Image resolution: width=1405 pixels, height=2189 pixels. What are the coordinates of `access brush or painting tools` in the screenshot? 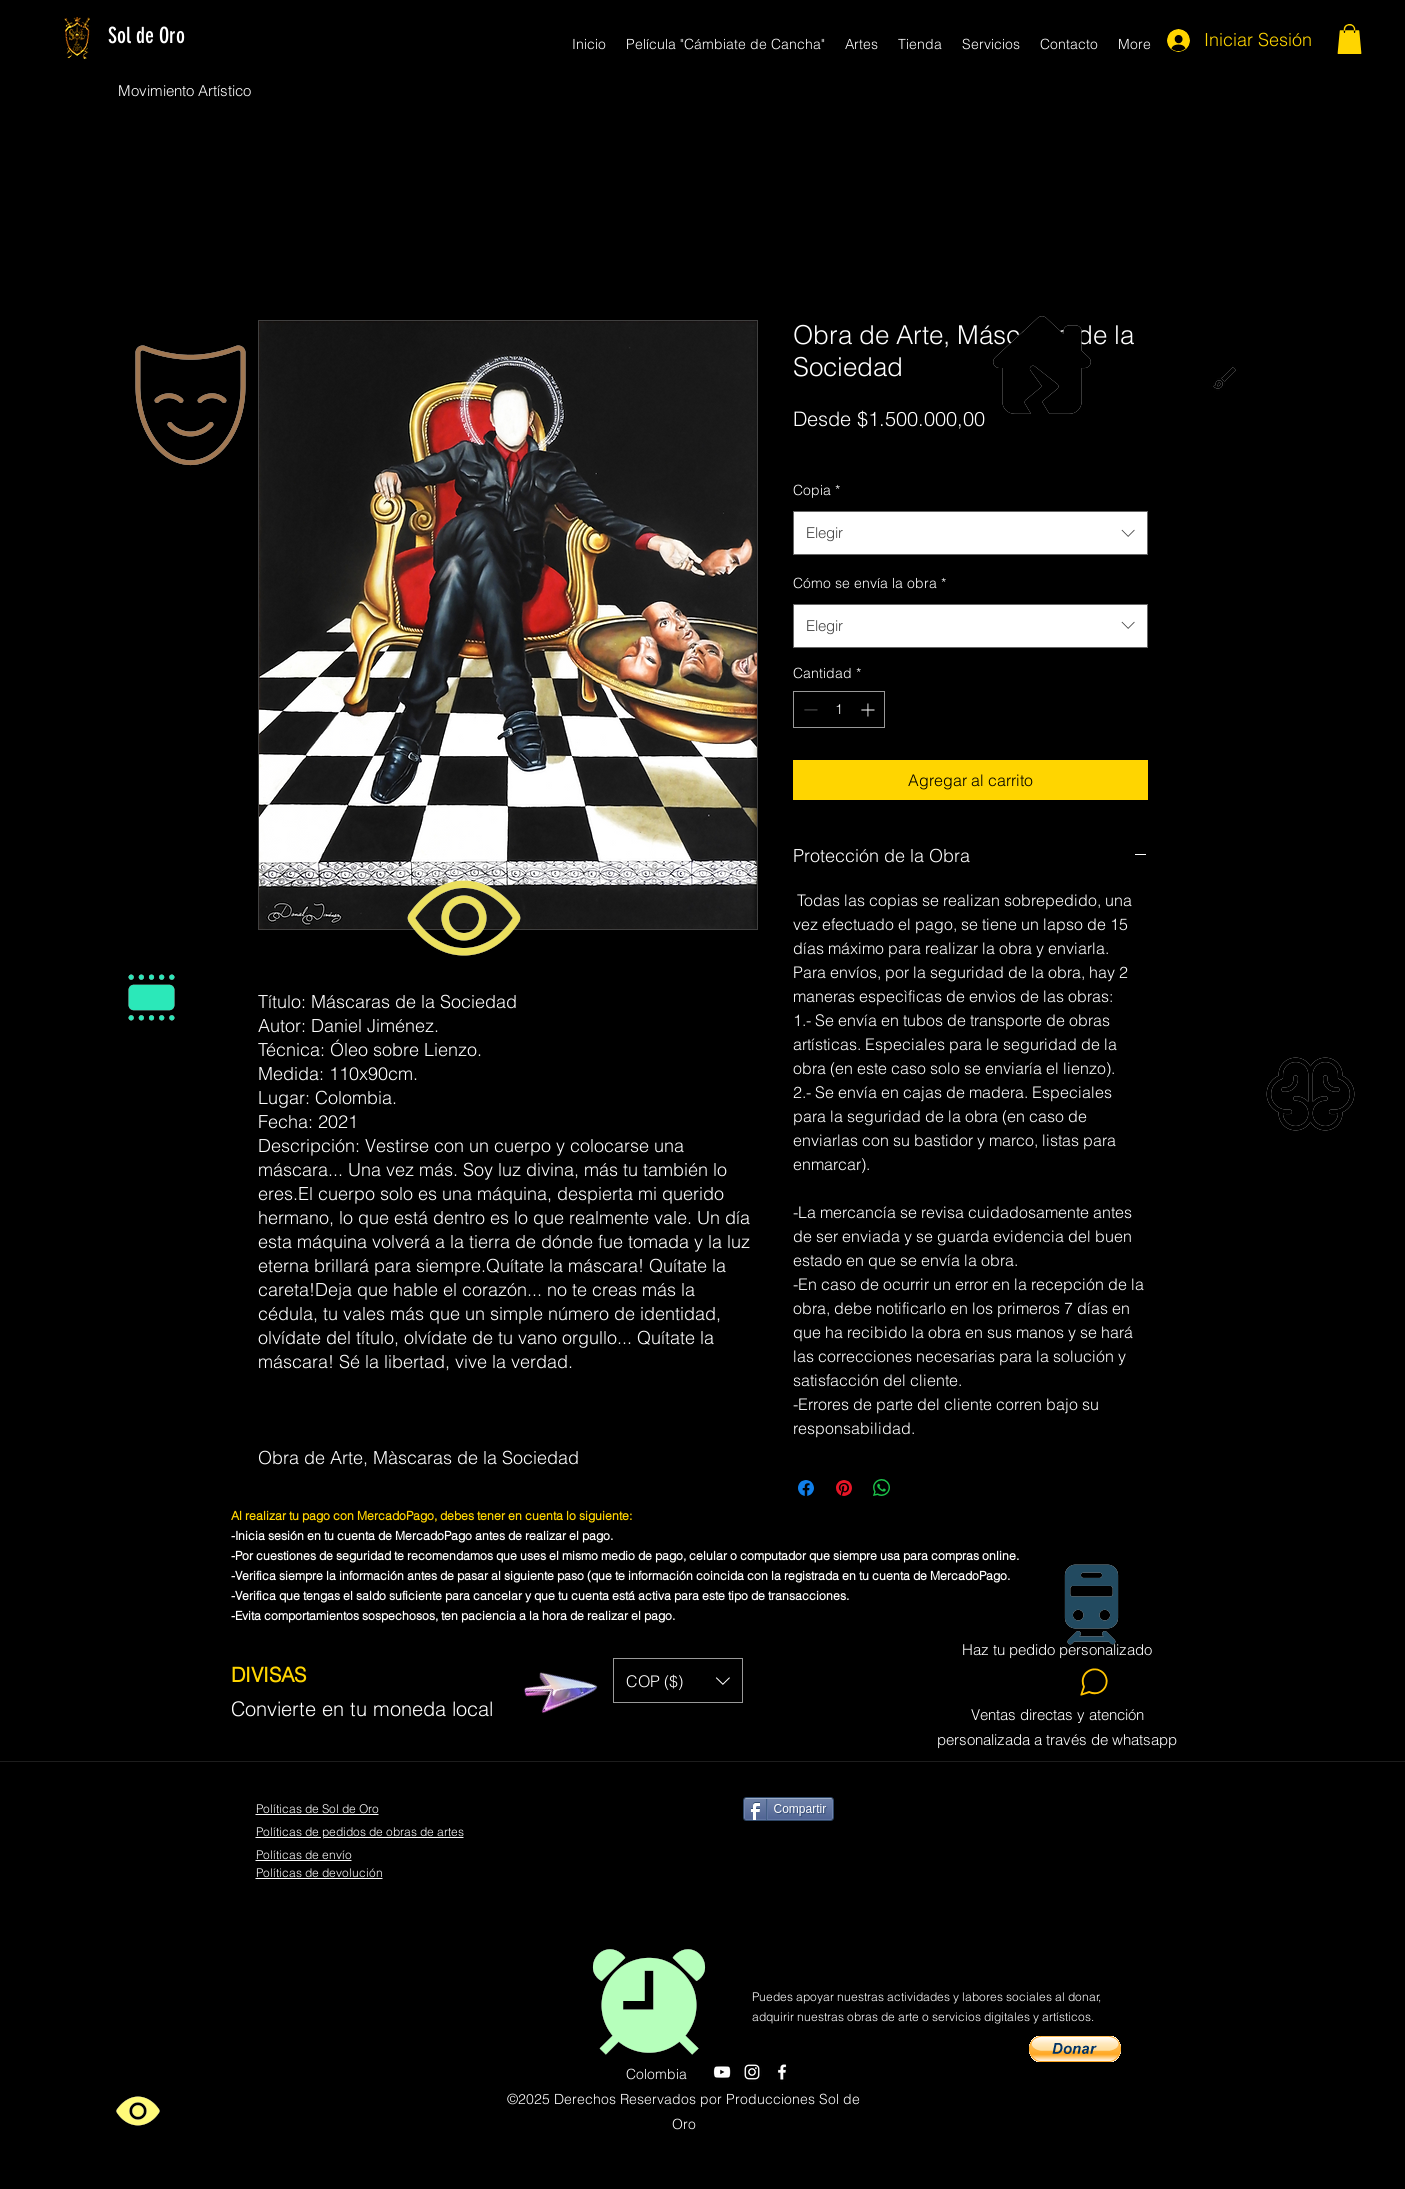 It's located at (1225, 378).